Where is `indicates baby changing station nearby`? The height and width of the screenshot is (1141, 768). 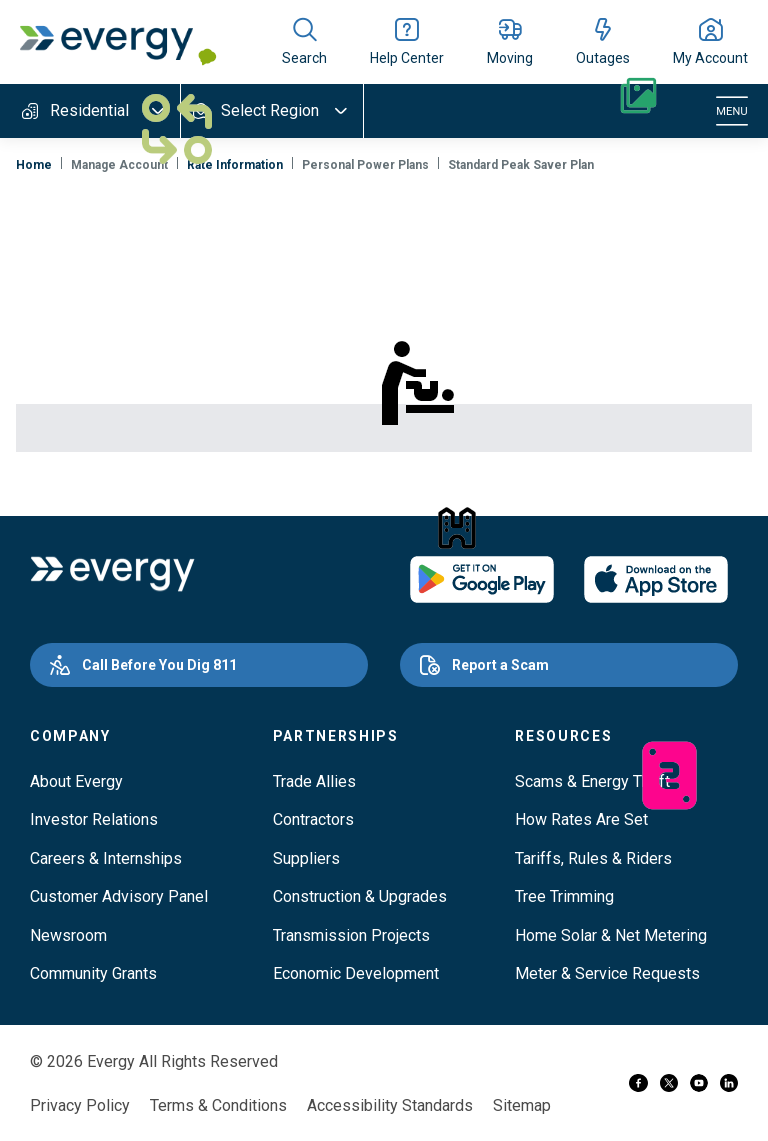
indicates baby changing station nearby is located at coordinates (418, 385).